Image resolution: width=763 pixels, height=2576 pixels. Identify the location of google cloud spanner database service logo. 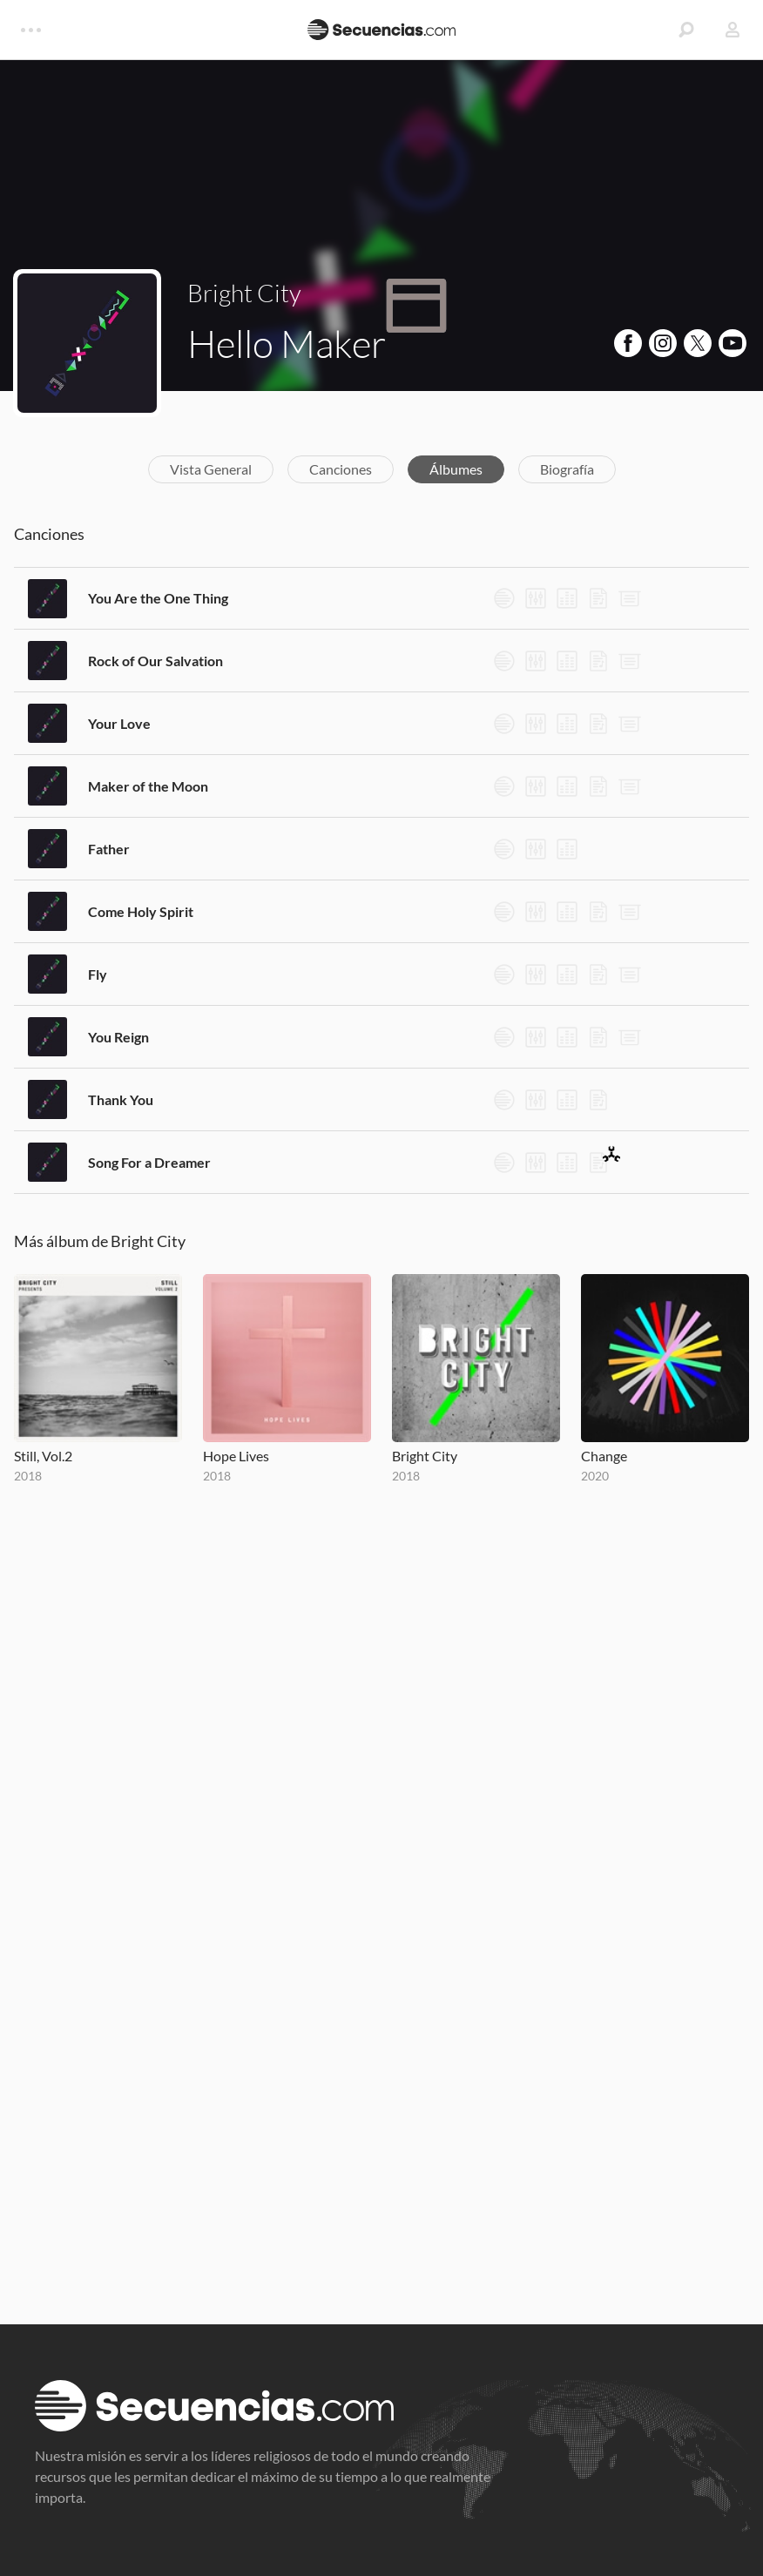
(611, 1154).